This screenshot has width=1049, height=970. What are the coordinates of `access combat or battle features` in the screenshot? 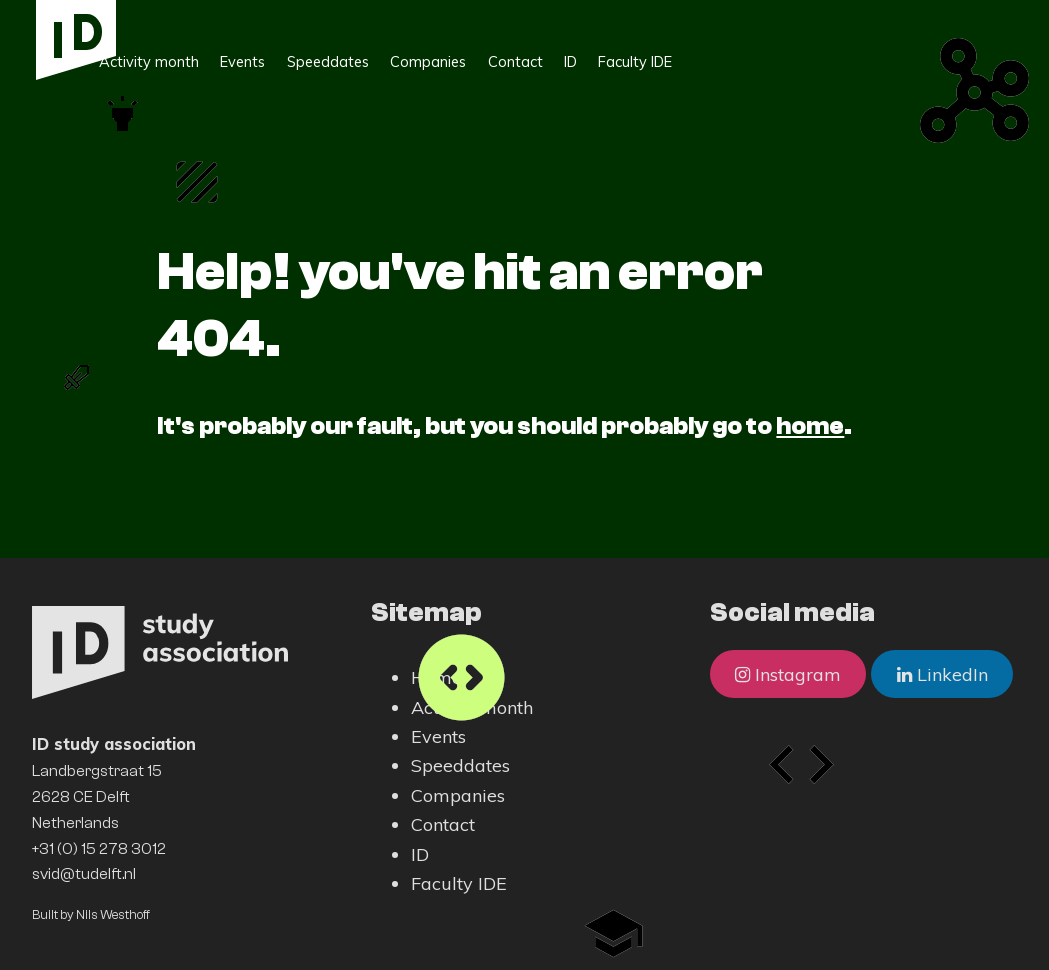 It's located at (77, 377).